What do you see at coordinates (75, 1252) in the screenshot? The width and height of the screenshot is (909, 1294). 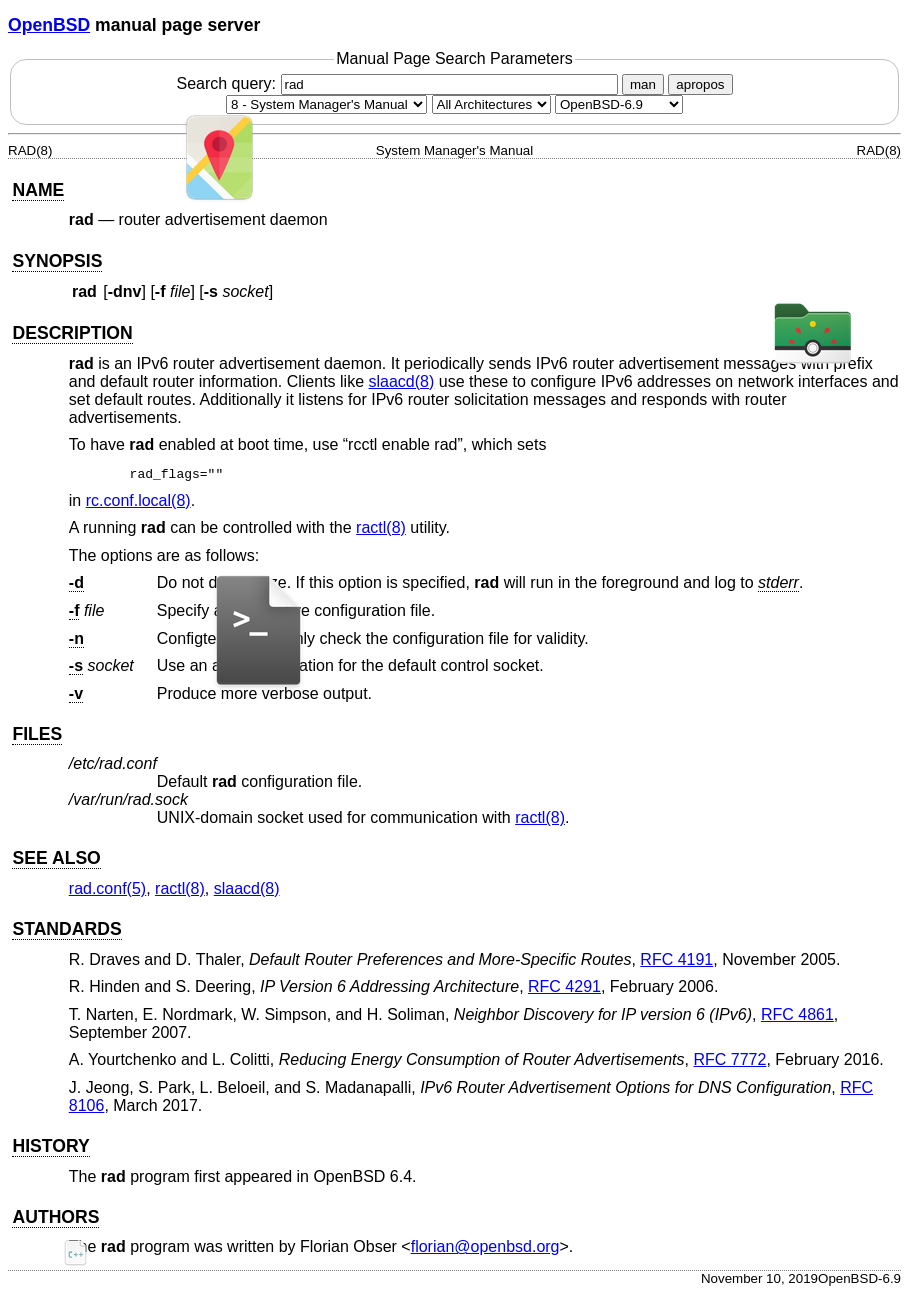 I see `a C++ source code file` at bounding box center [75, 1252].